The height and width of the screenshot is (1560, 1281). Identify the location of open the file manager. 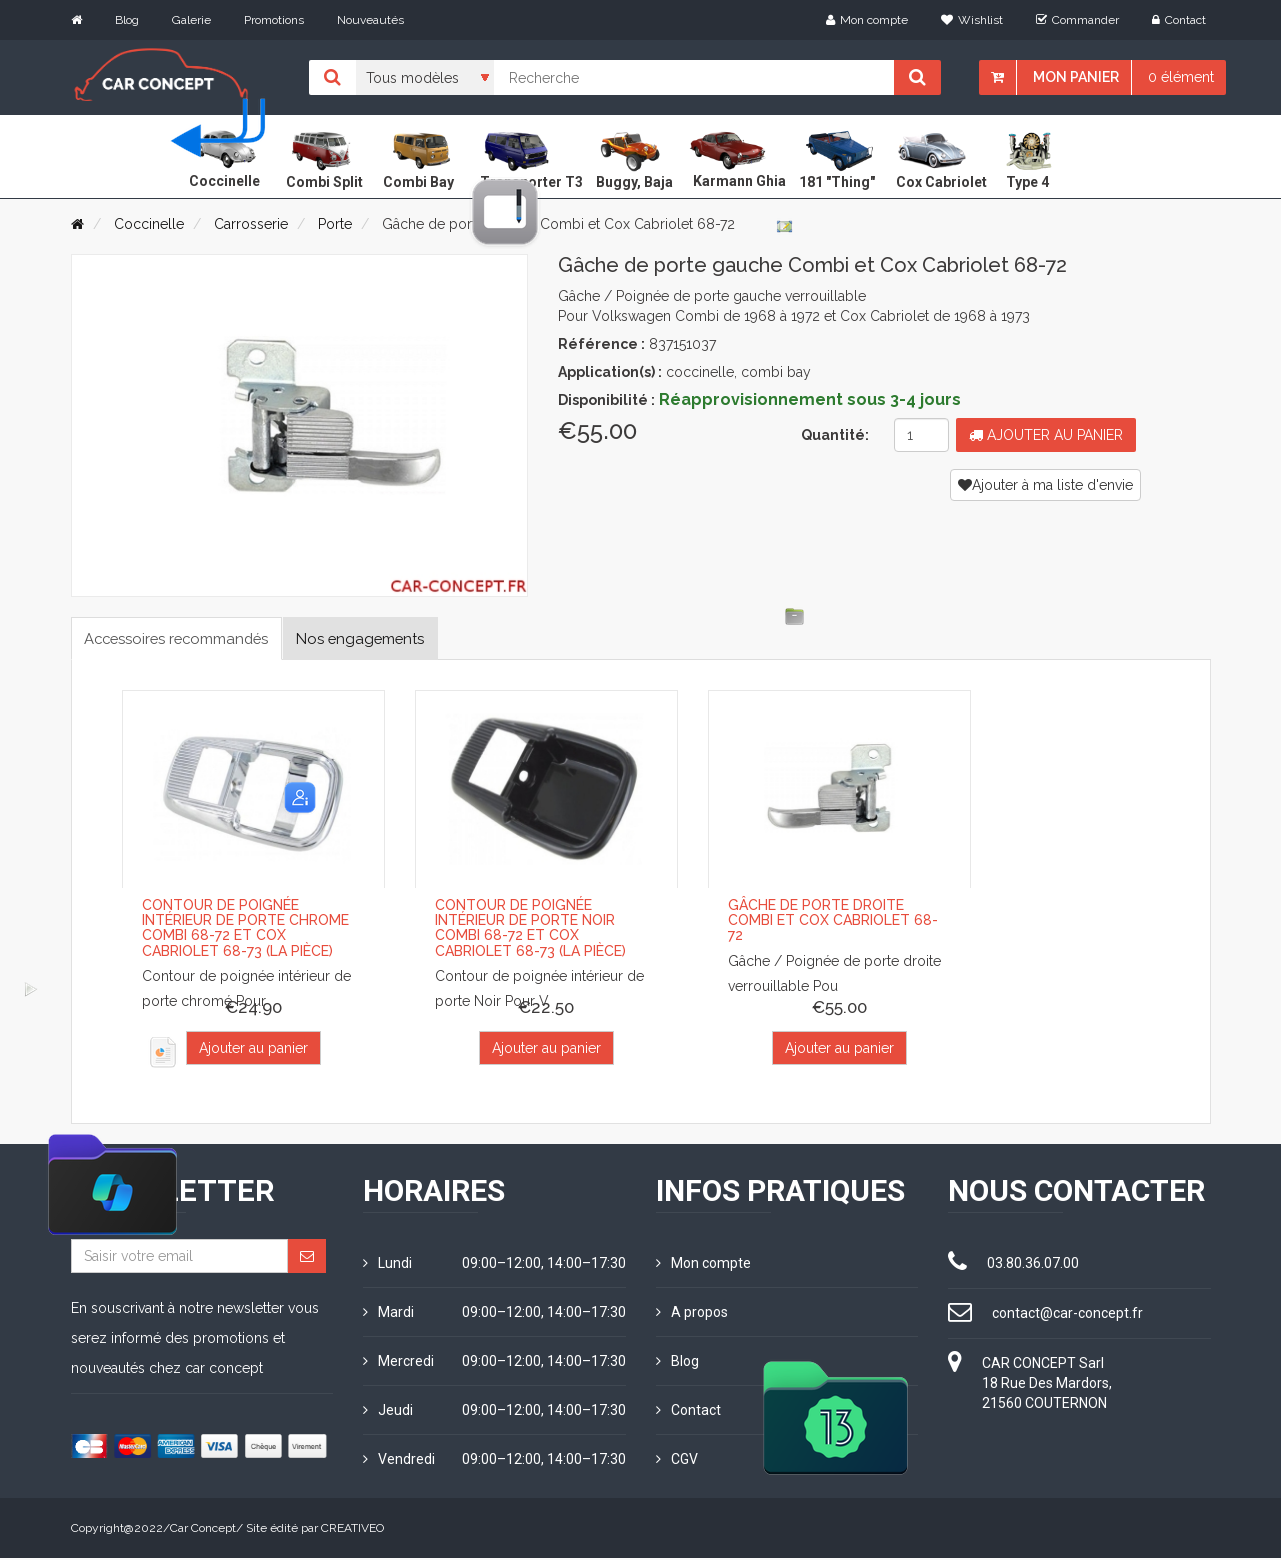
(794, 616).